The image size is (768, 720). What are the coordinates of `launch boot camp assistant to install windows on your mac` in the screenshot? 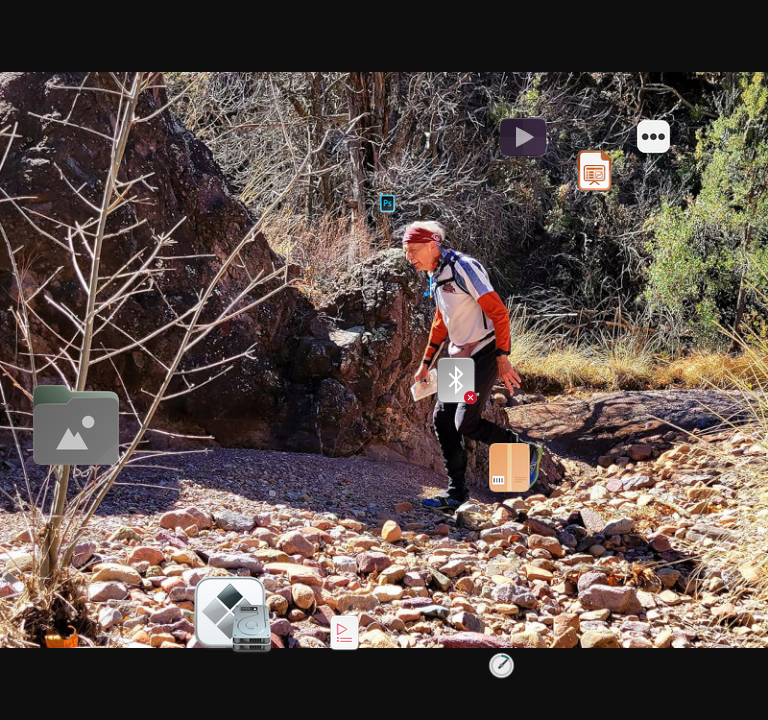 It's located at (230, 612).